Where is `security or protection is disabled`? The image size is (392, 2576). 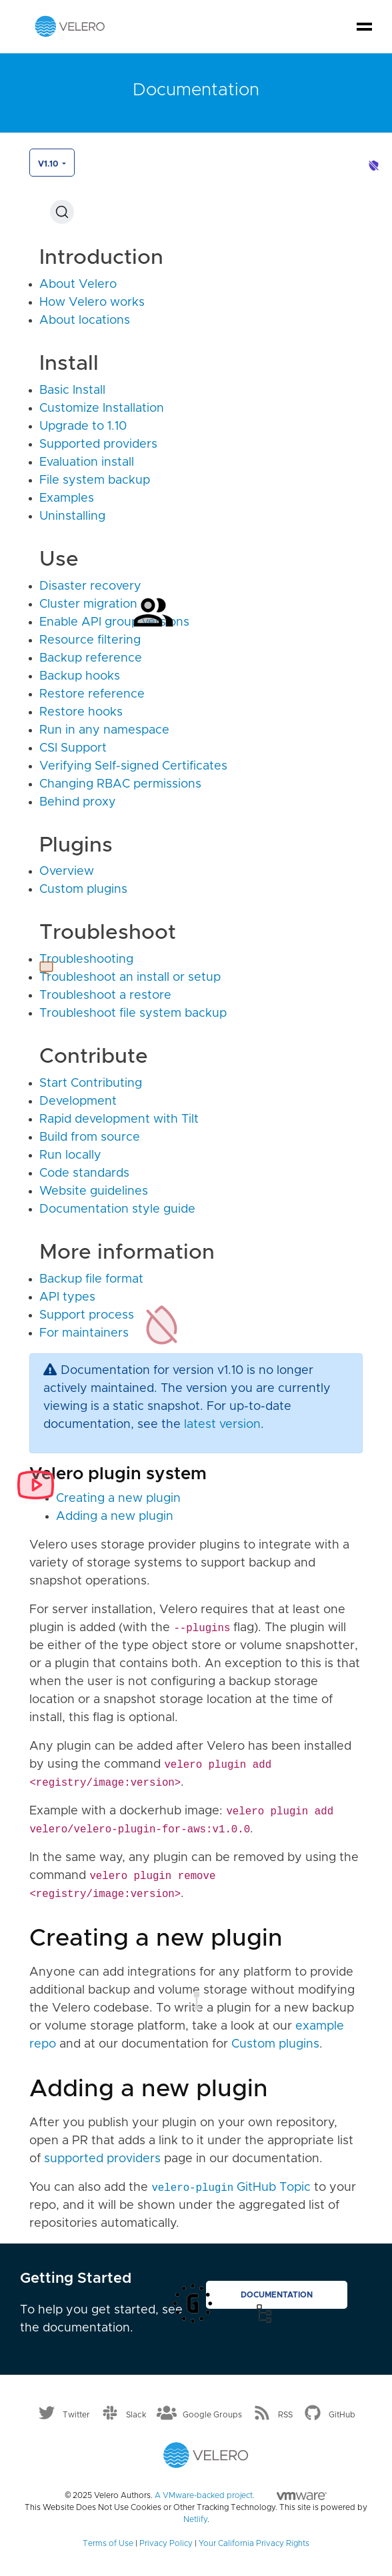
security or protection is disabled is located at coordinates (373, 165).